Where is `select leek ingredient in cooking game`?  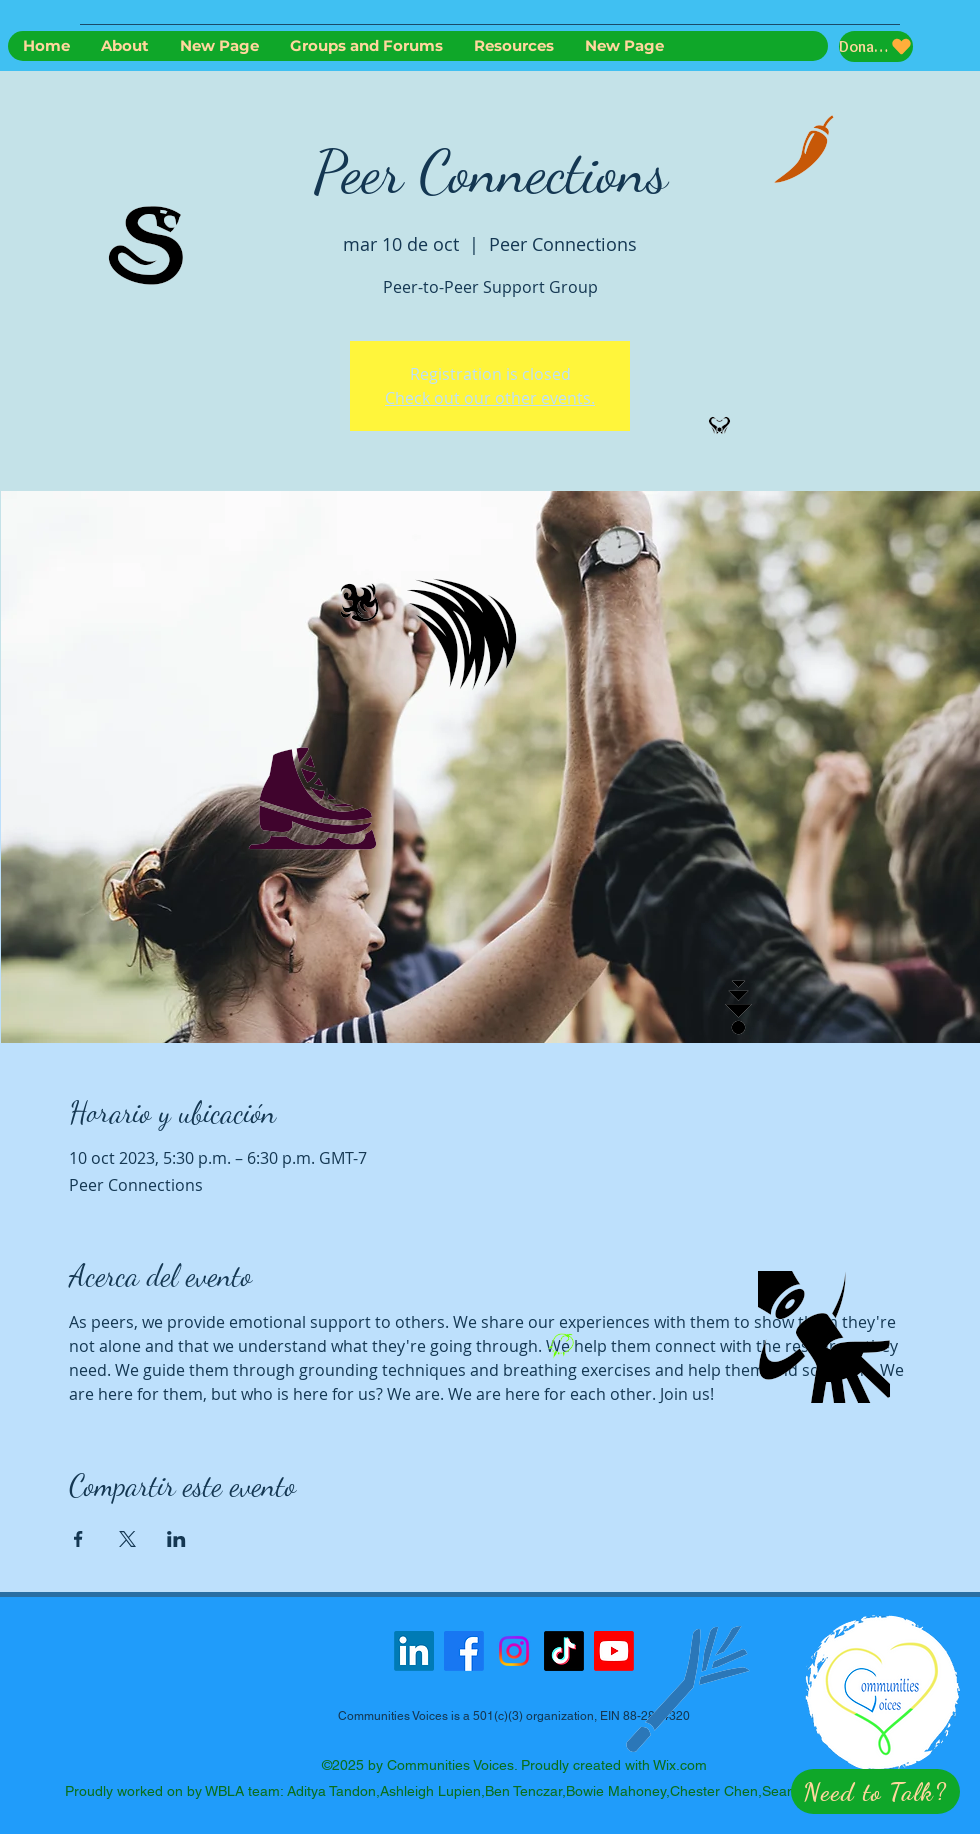 select leek ingredient in cooking game is located at coordinates (688, 1689).